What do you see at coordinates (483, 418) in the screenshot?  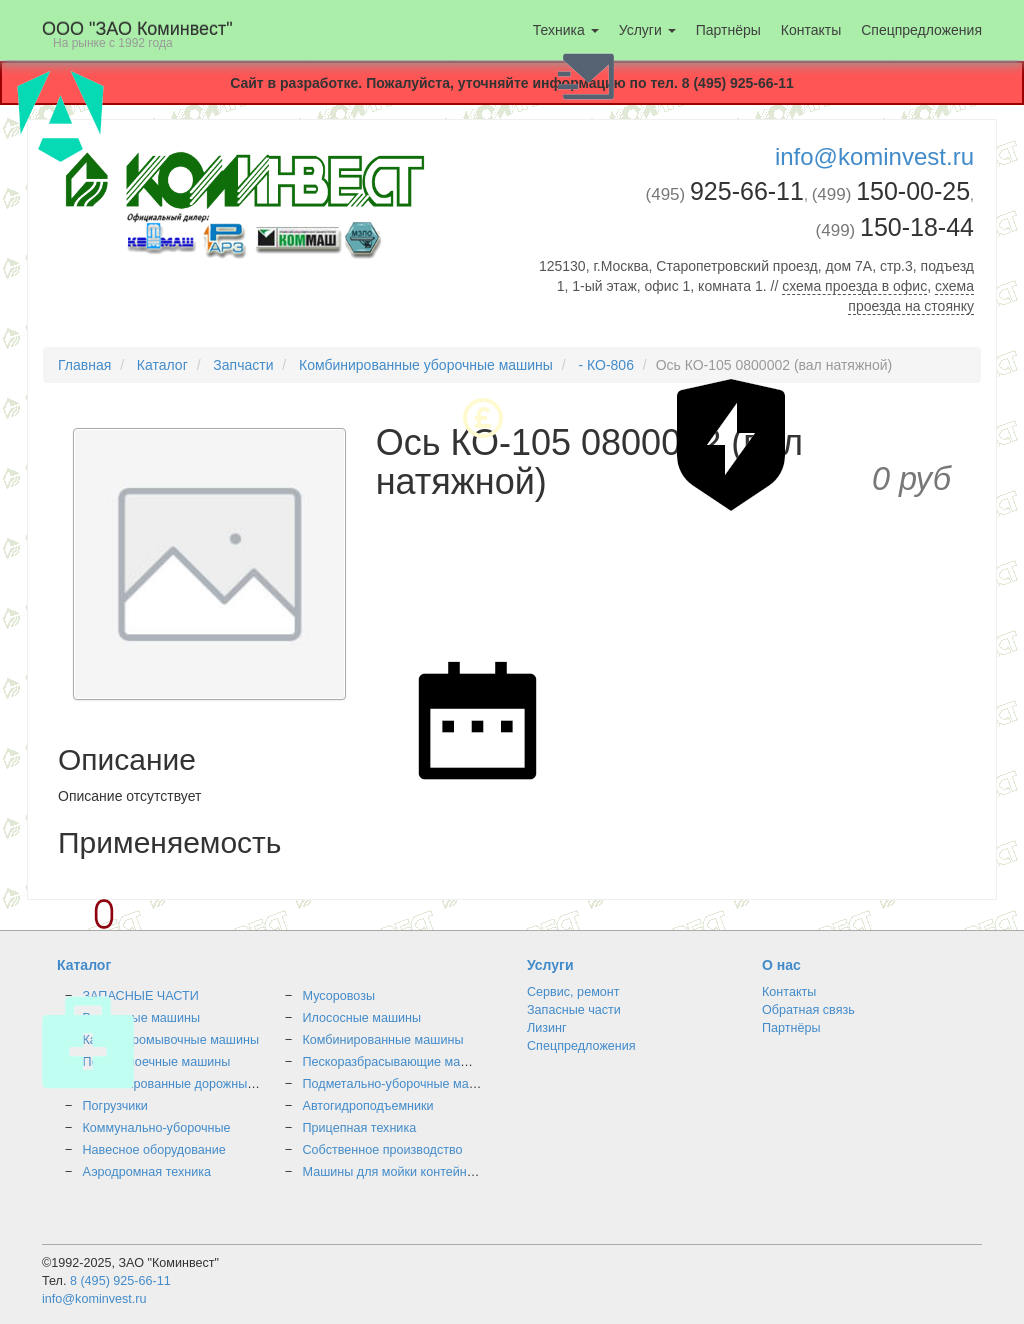 I see `view balance in british pounds` at bounding box center [483, 418].